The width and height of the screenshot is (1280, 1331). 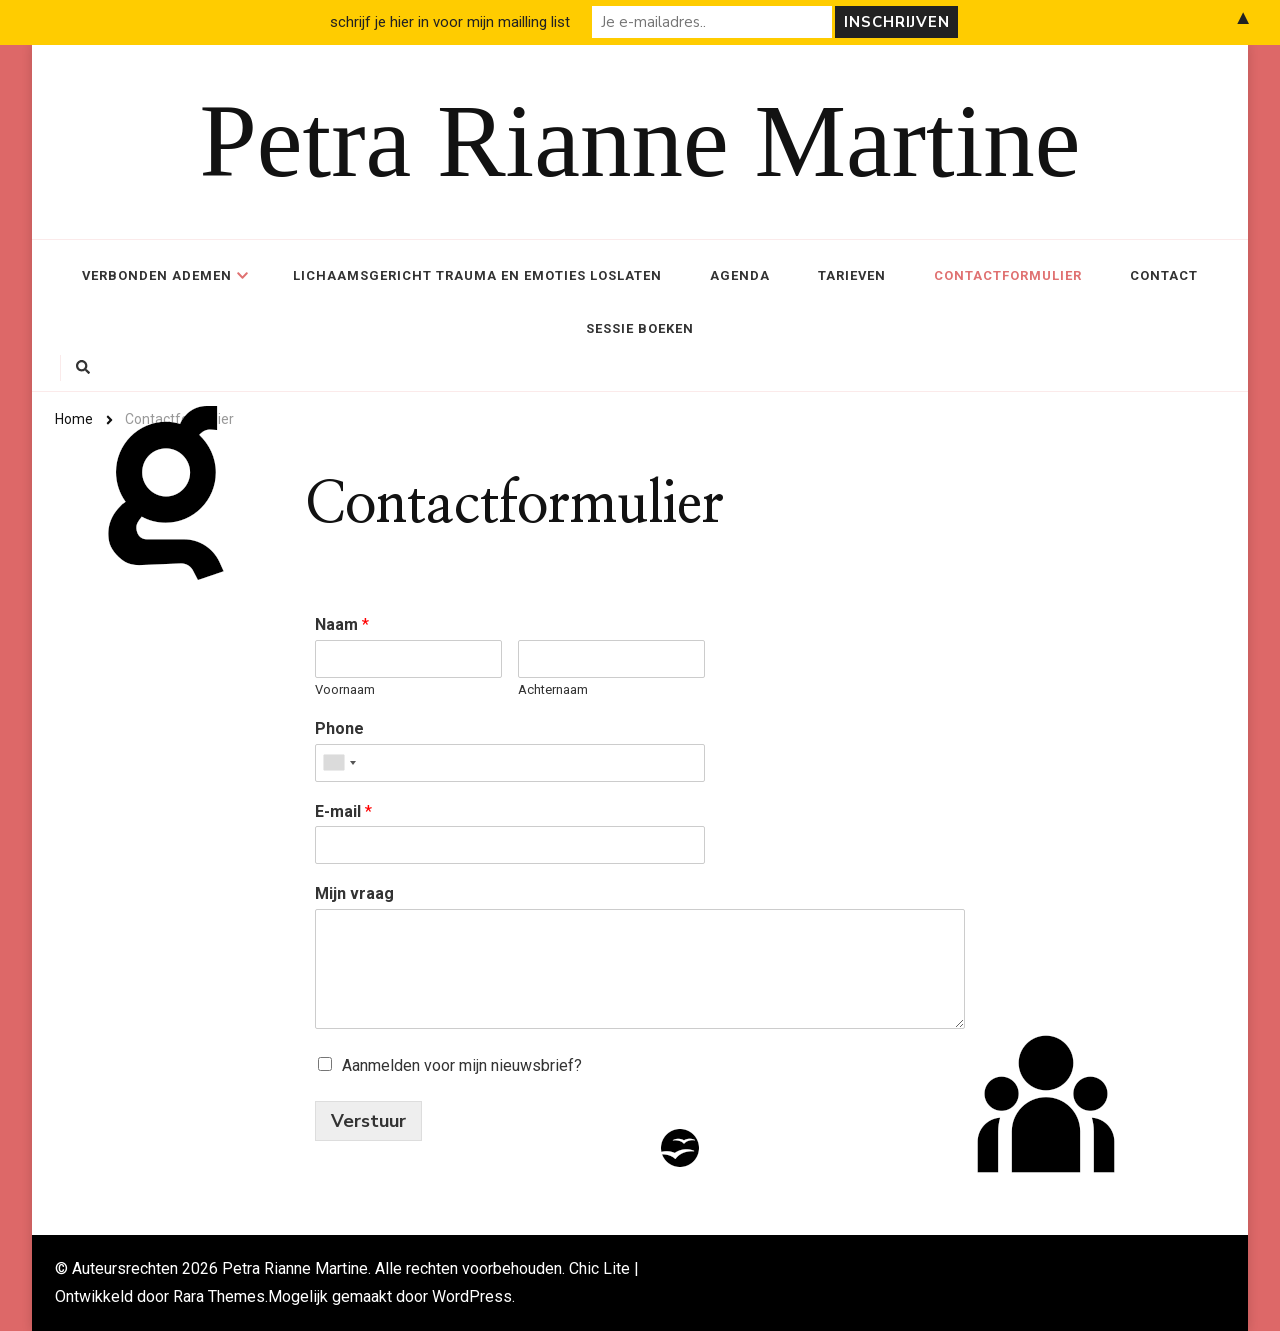 What do you see at coordinates (1046, 1104) in the screenshot?
I see `view team members` at bounding box center [1046, 1104].